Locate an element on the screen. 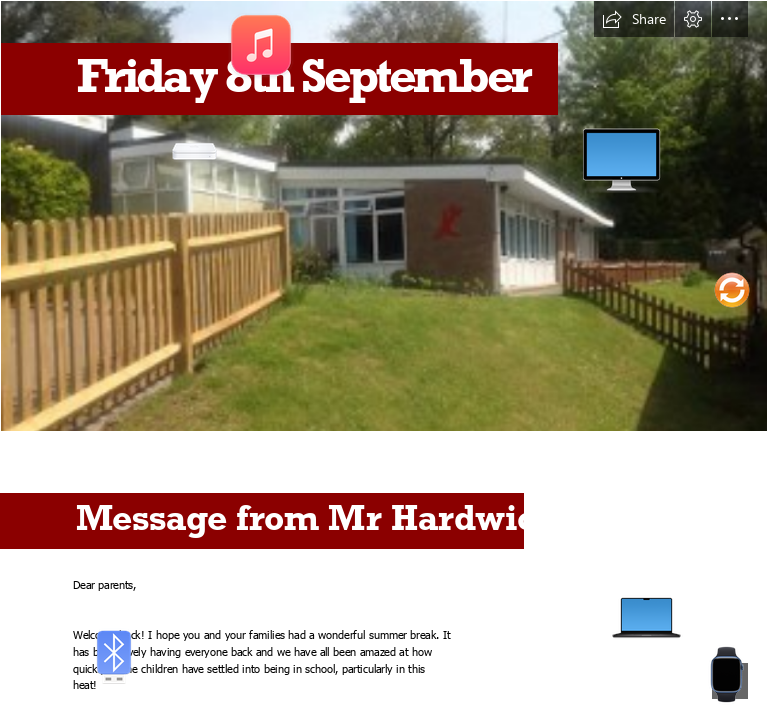  apple watch series 8 device icon is located at coordinates (726, 674).